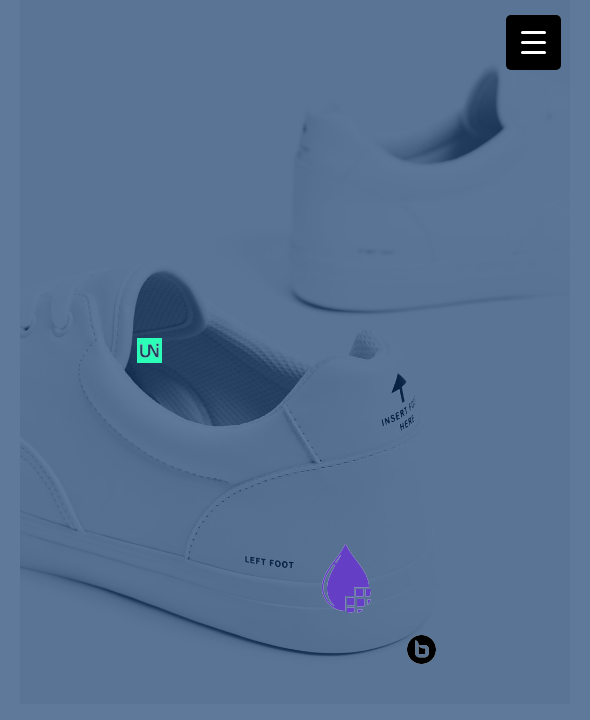 This screenshot has height=720, width=590. Describe the element at coordinates (149, 350) in the screenshot. I see `unicode consortium logo` at that location.